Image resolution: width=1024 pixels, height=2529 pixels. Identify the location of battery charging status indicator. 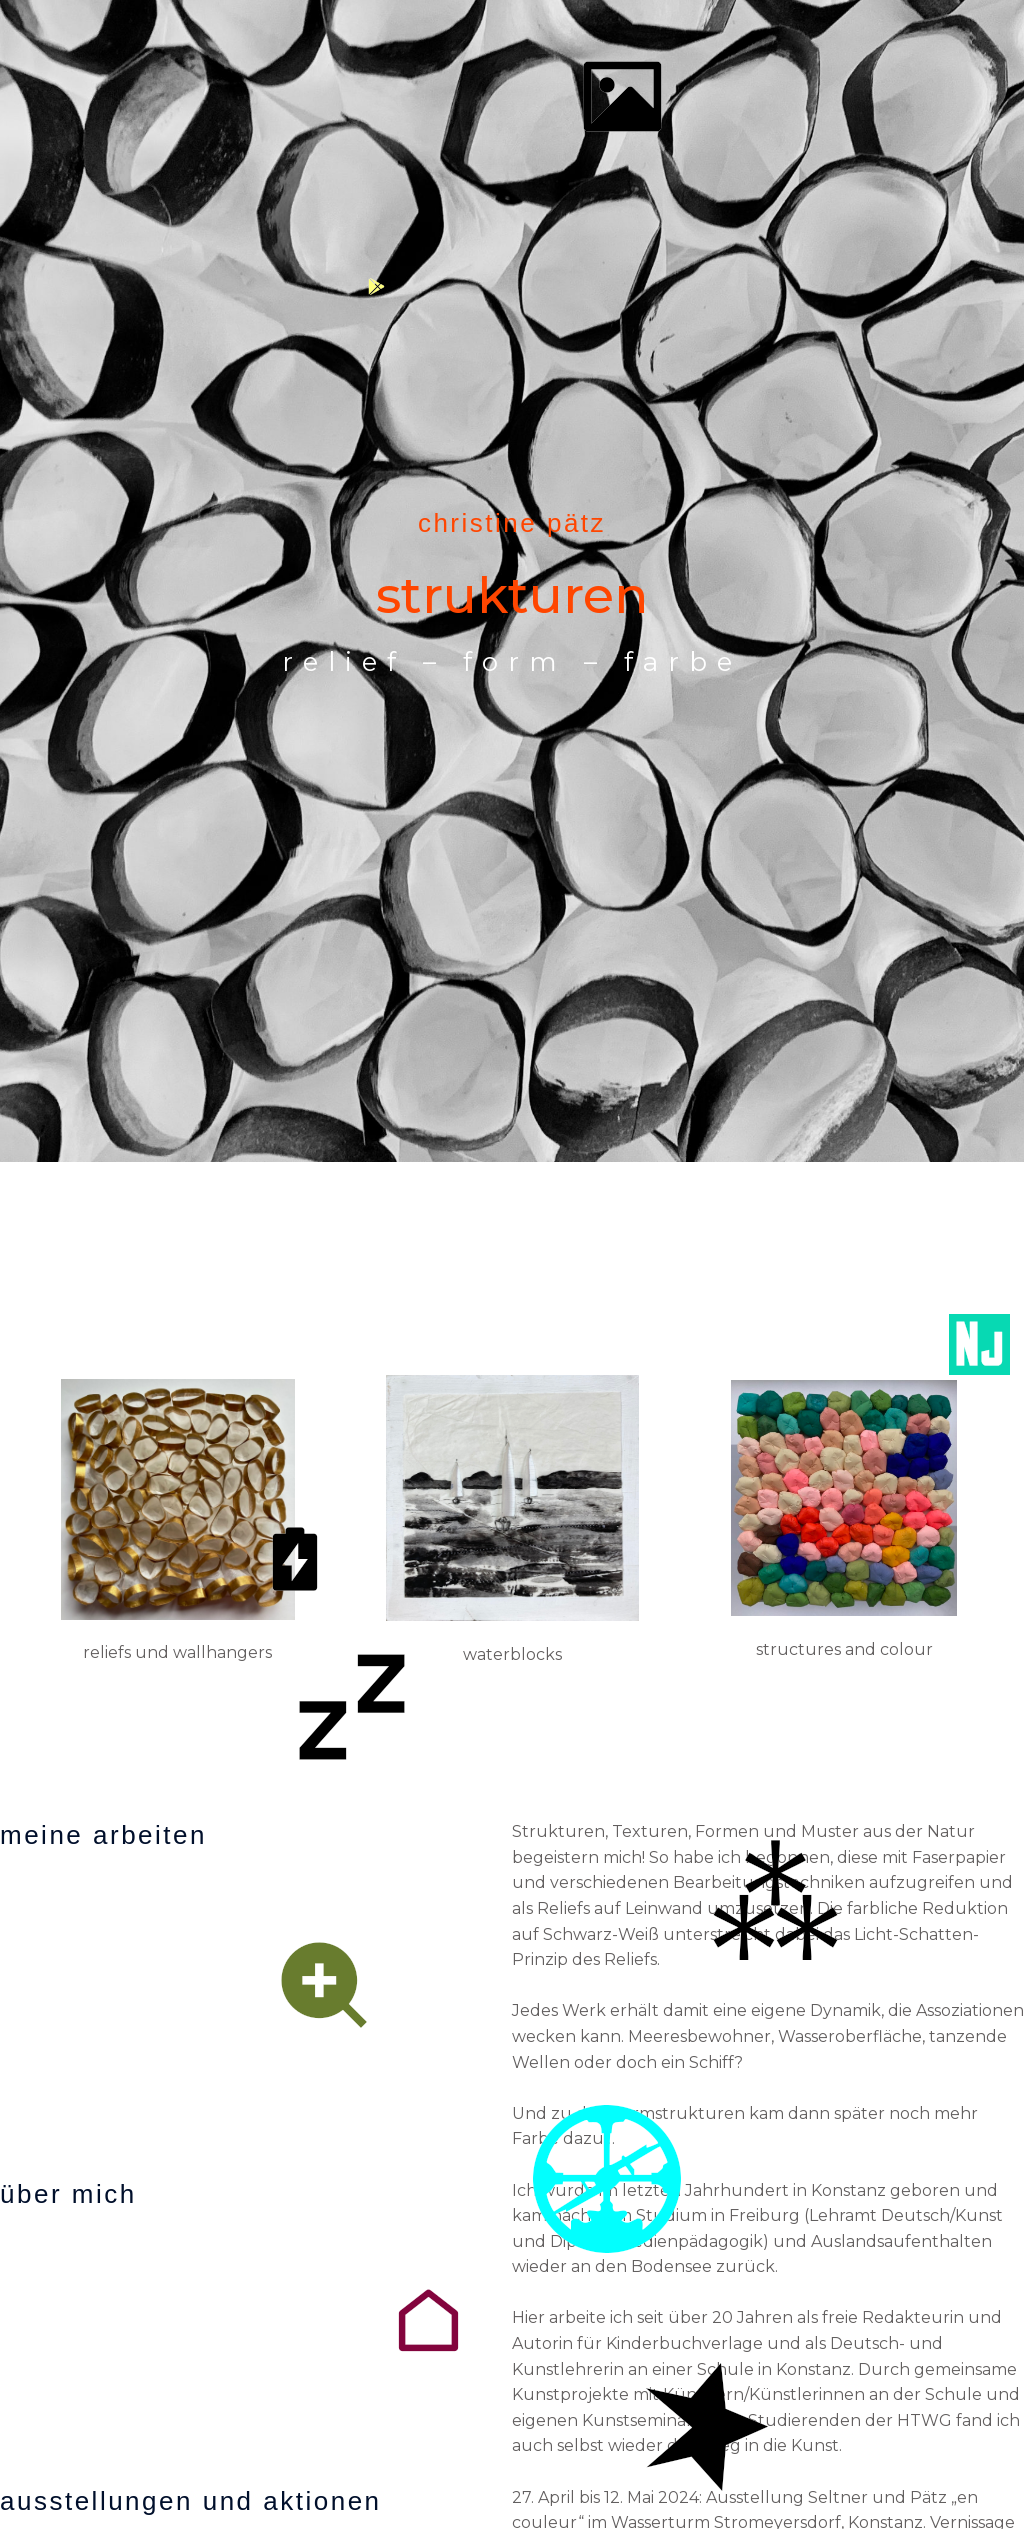
(295, 1559).